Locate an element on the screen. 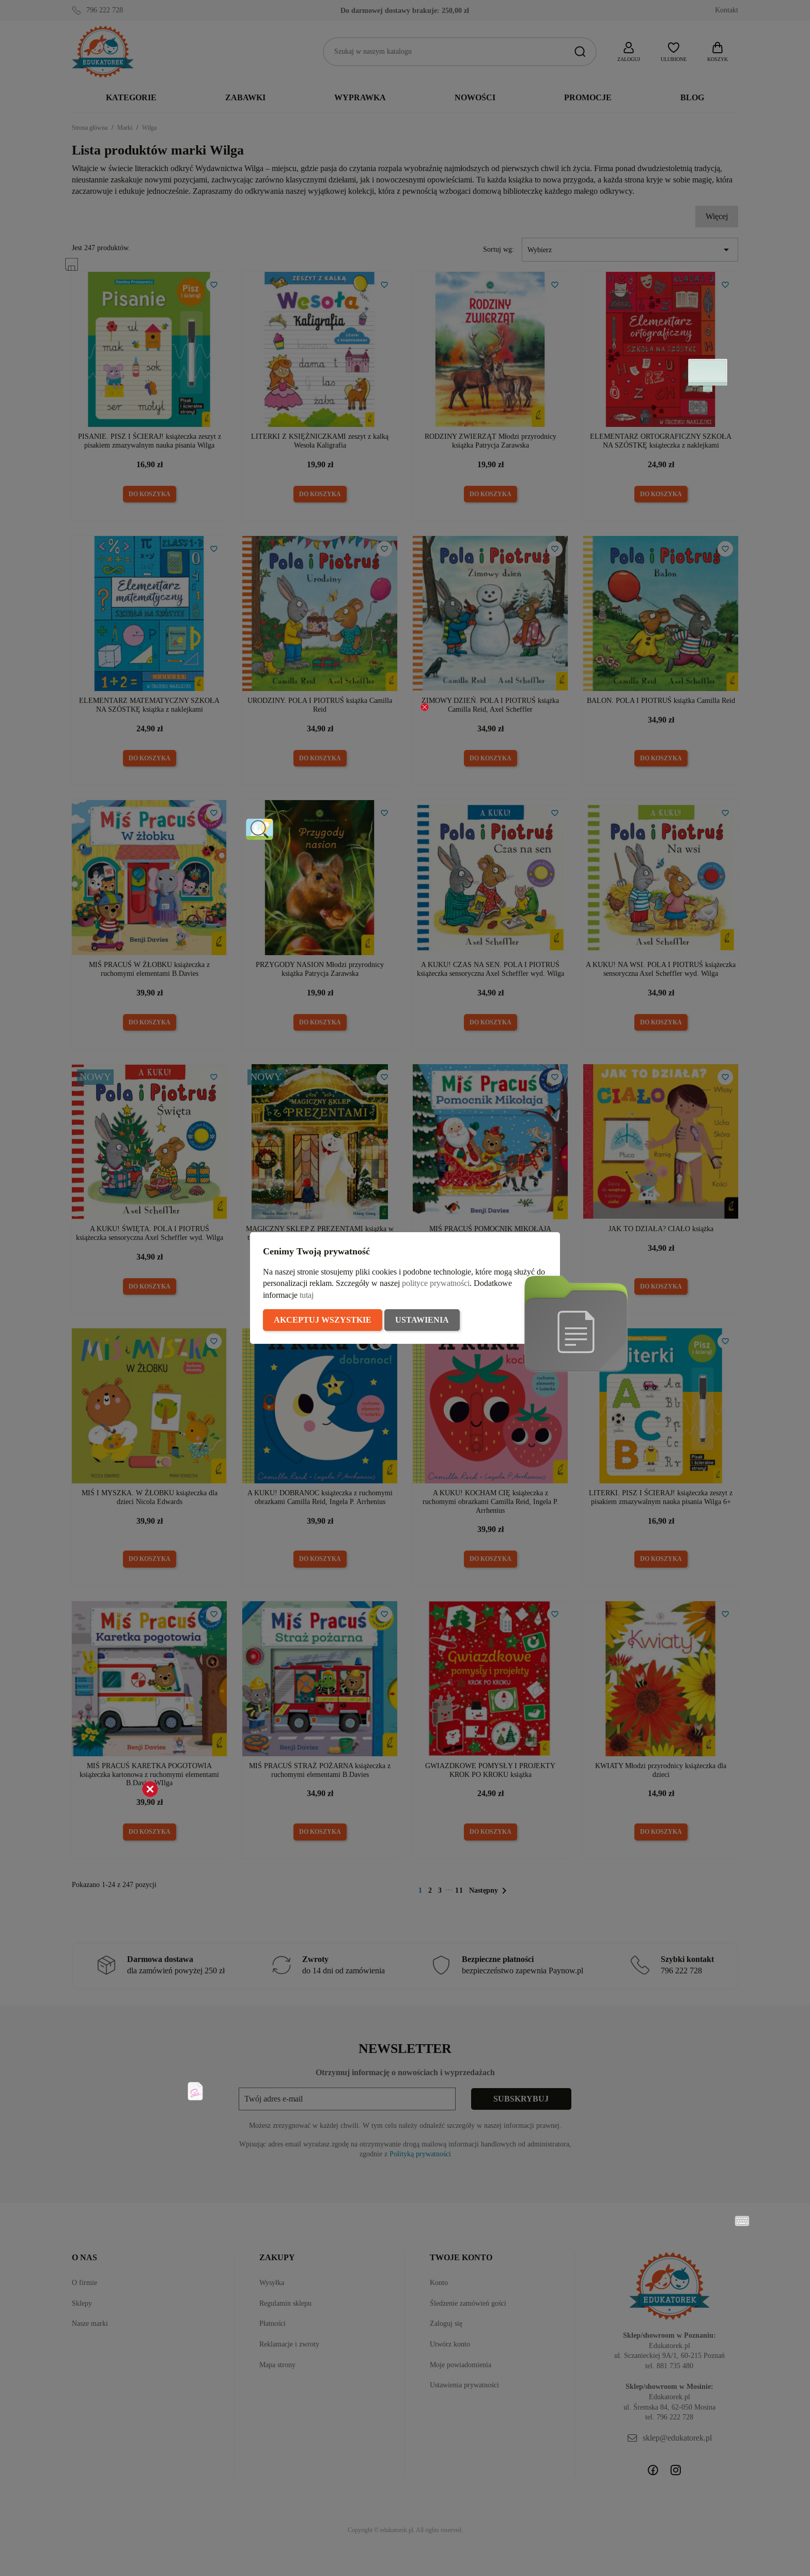 The image size is (810, 2576). indicates an Insync sync error or failure is located at coordinates (425, 707).